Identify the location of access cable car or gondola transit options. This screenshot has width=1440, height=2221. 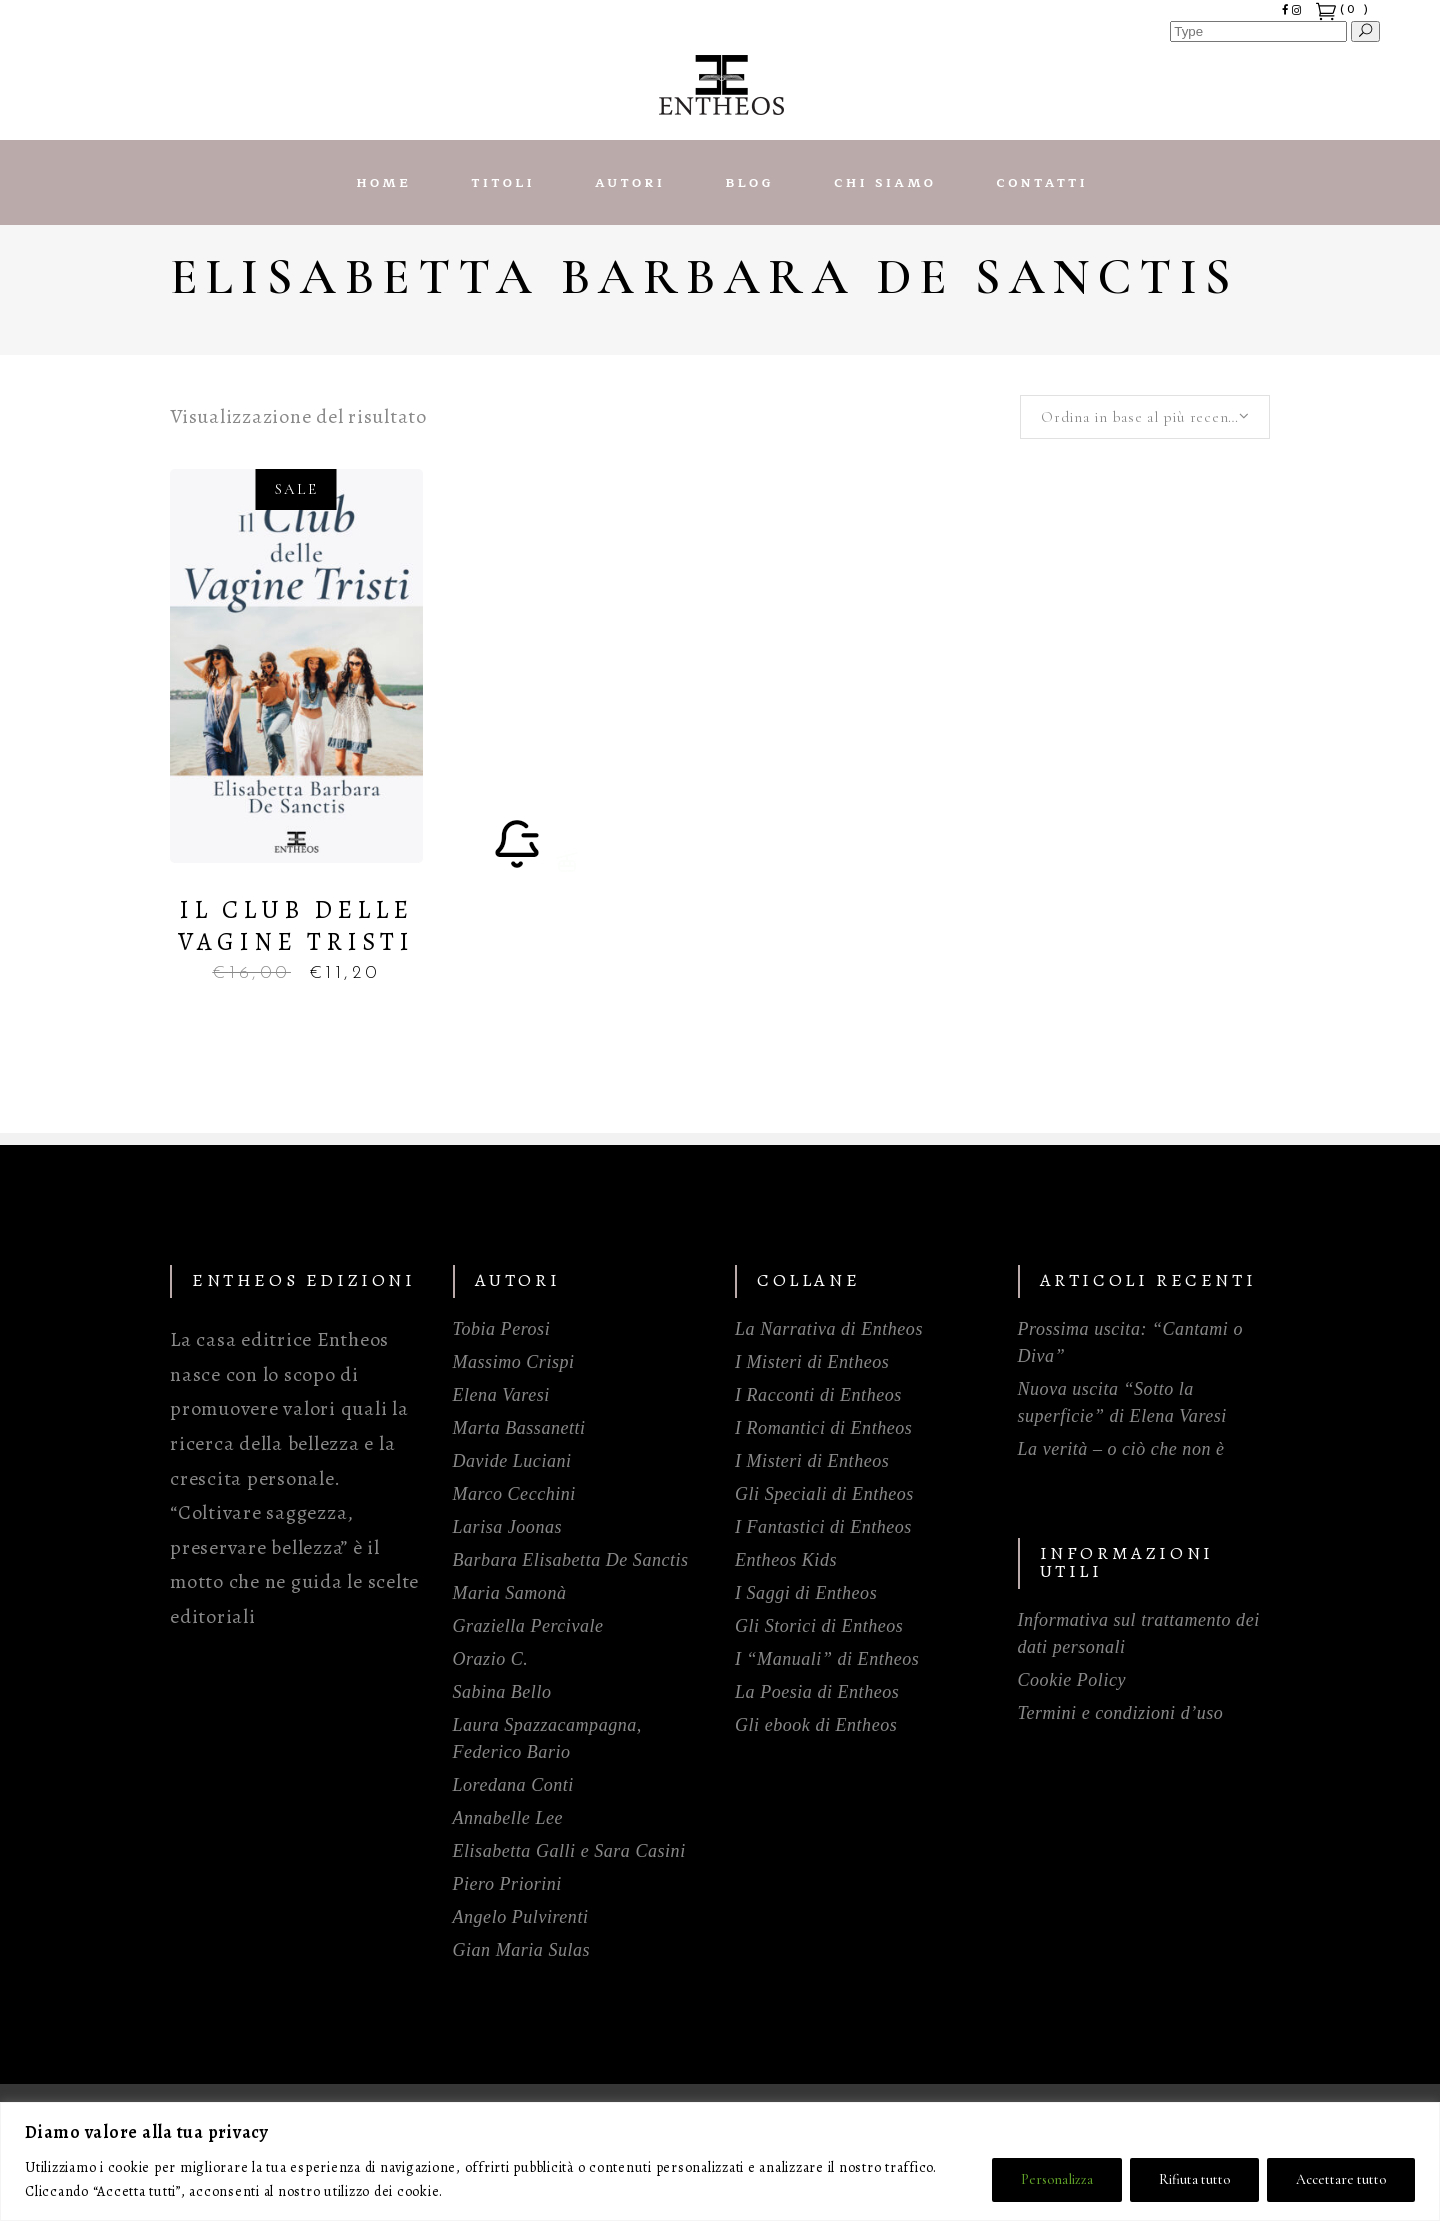
(567, 861).